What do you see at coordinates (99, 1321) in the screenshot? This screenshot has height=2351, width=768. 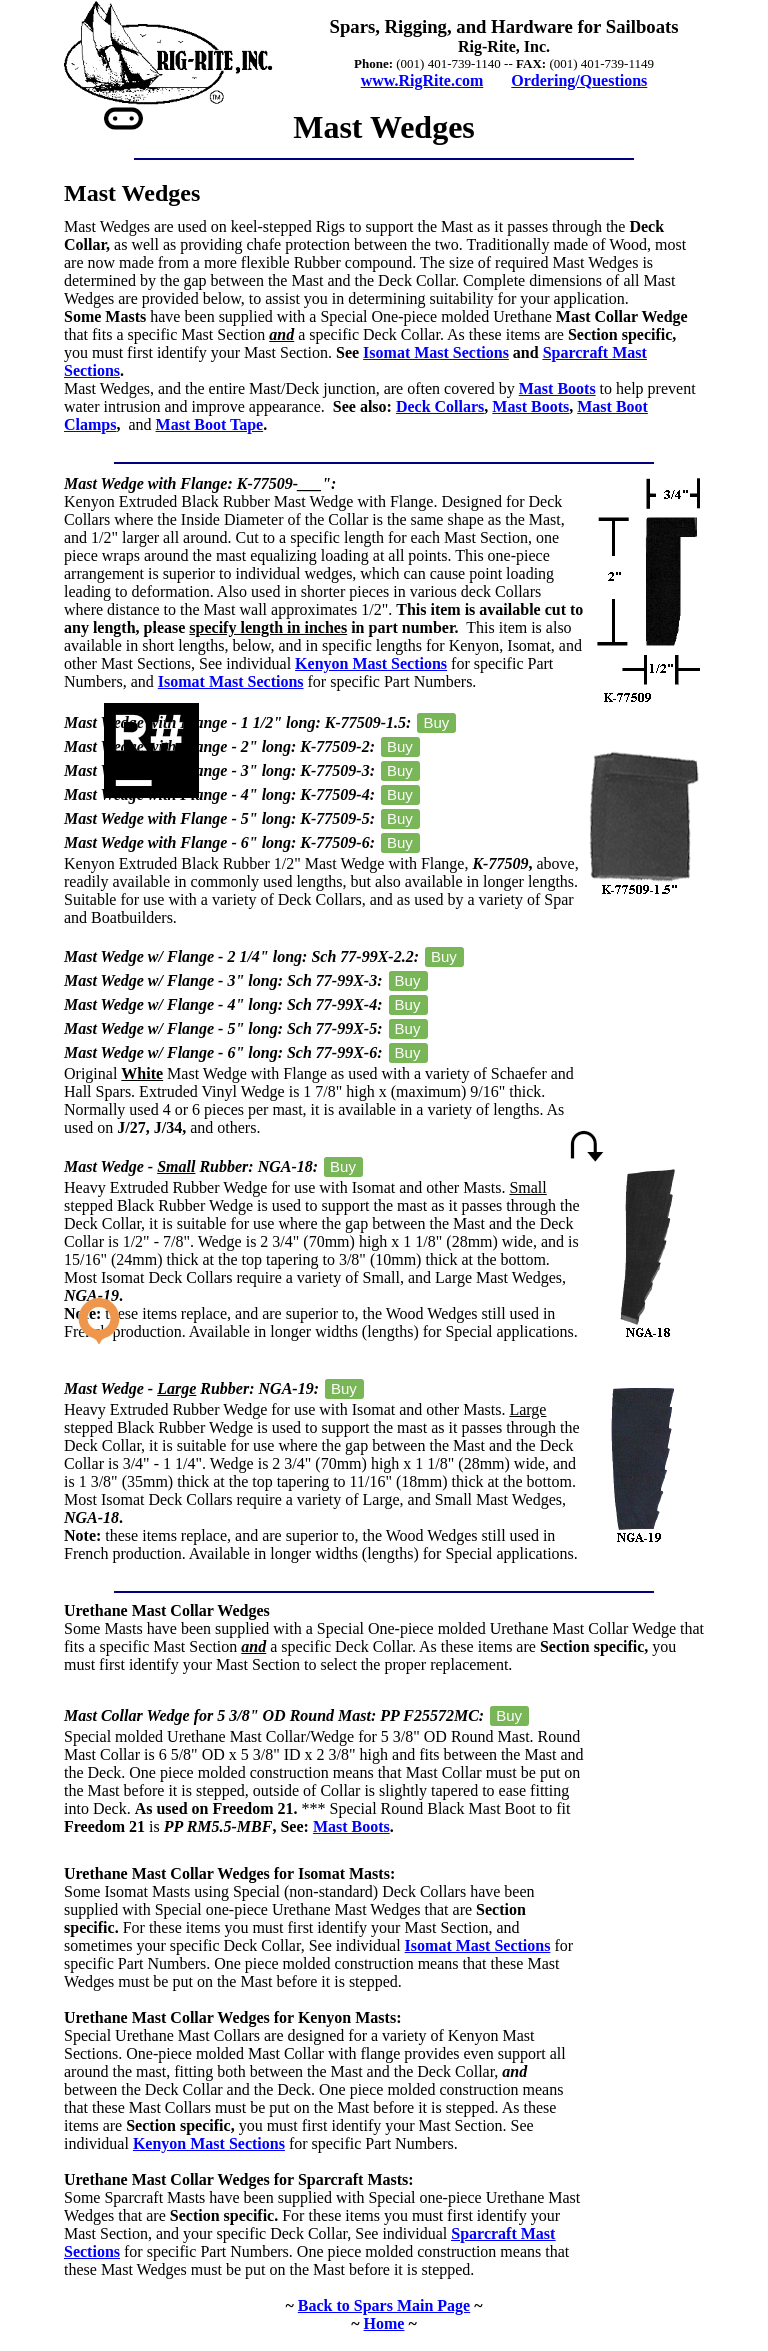 I see `open OsmAnd navigation app` at bounding box center [99, 1321].